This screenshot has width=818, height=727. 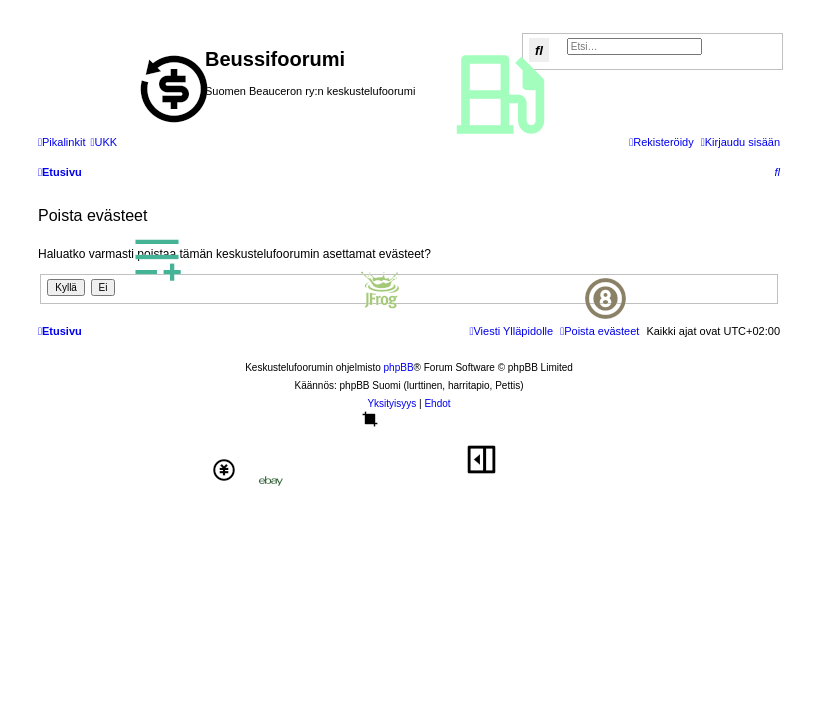 What do you see at coordinates (605, 298) in the screenshot?
I see `access billiards or pool game` at bounding box center [605, 298].